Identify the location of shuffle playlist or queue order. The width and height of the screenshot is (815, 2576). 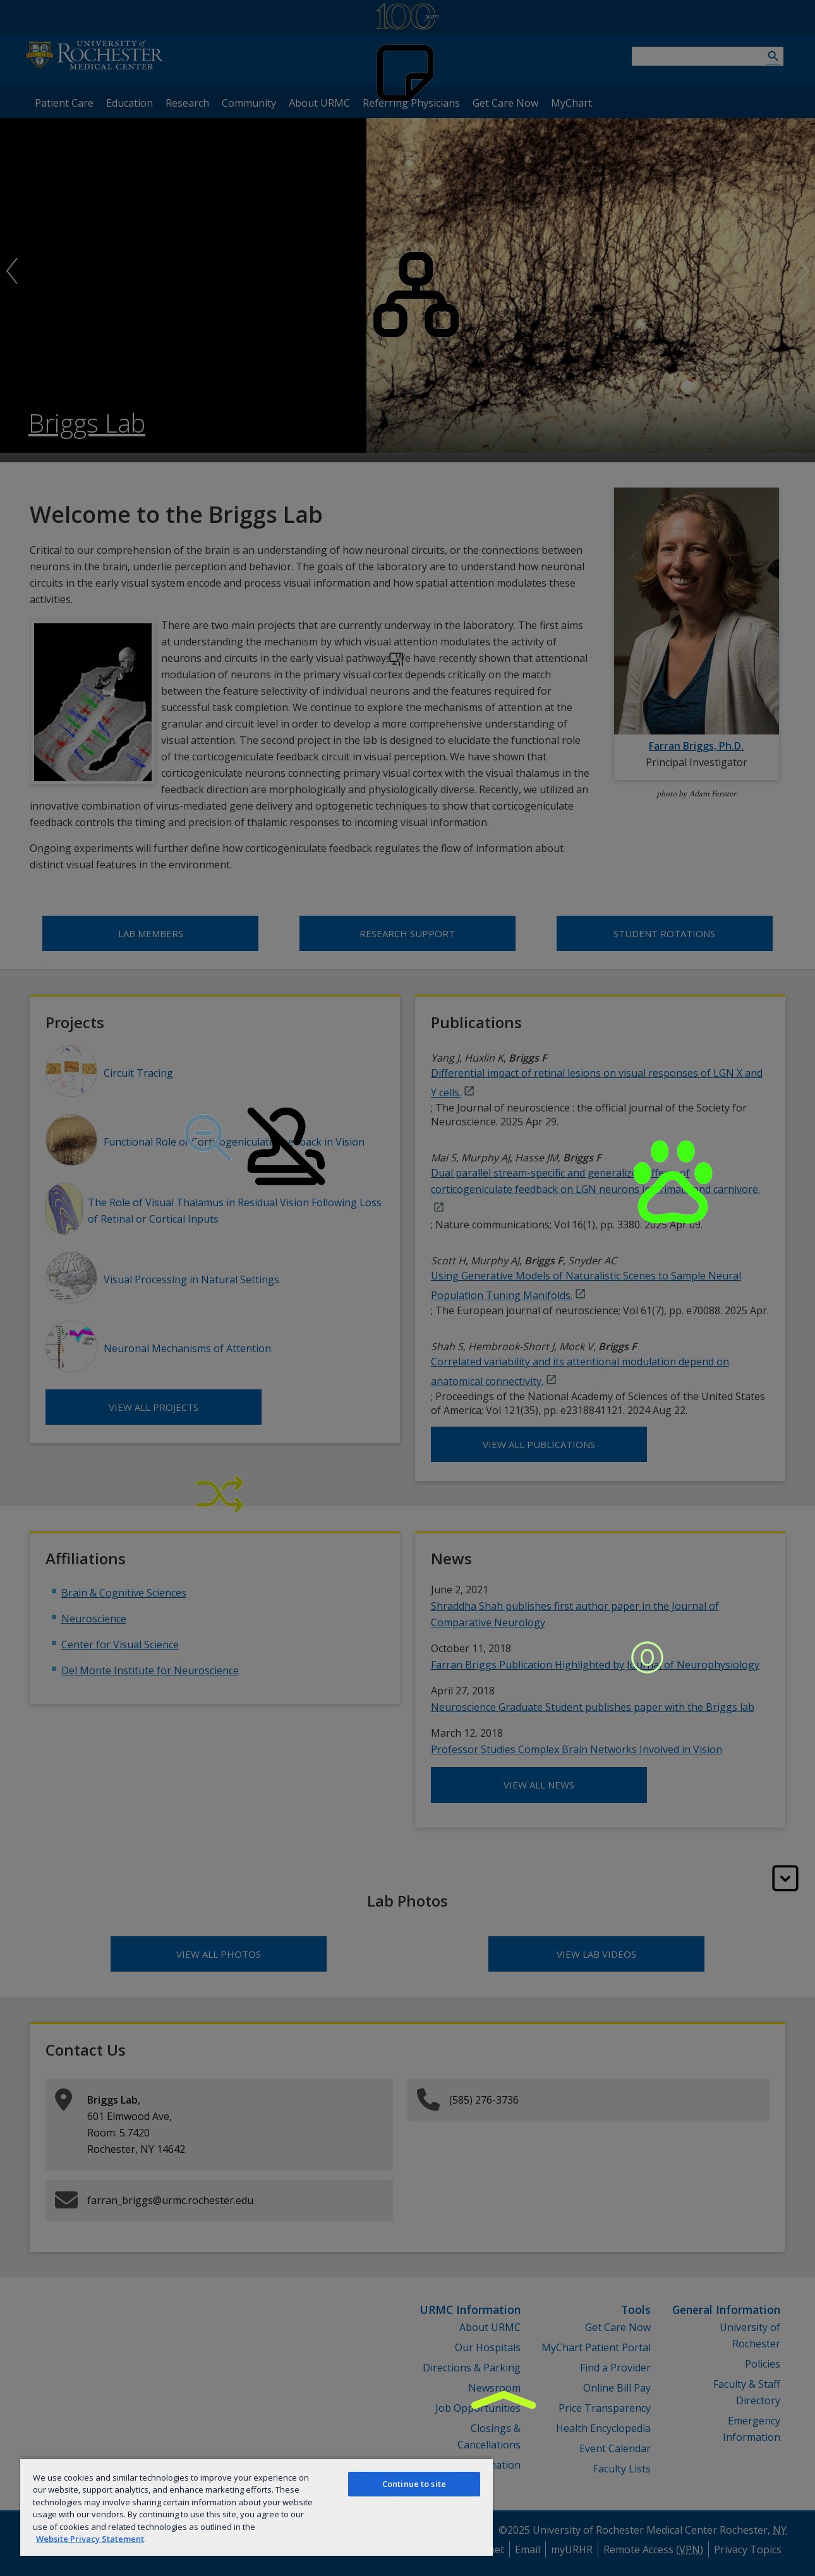
(219, 1494).